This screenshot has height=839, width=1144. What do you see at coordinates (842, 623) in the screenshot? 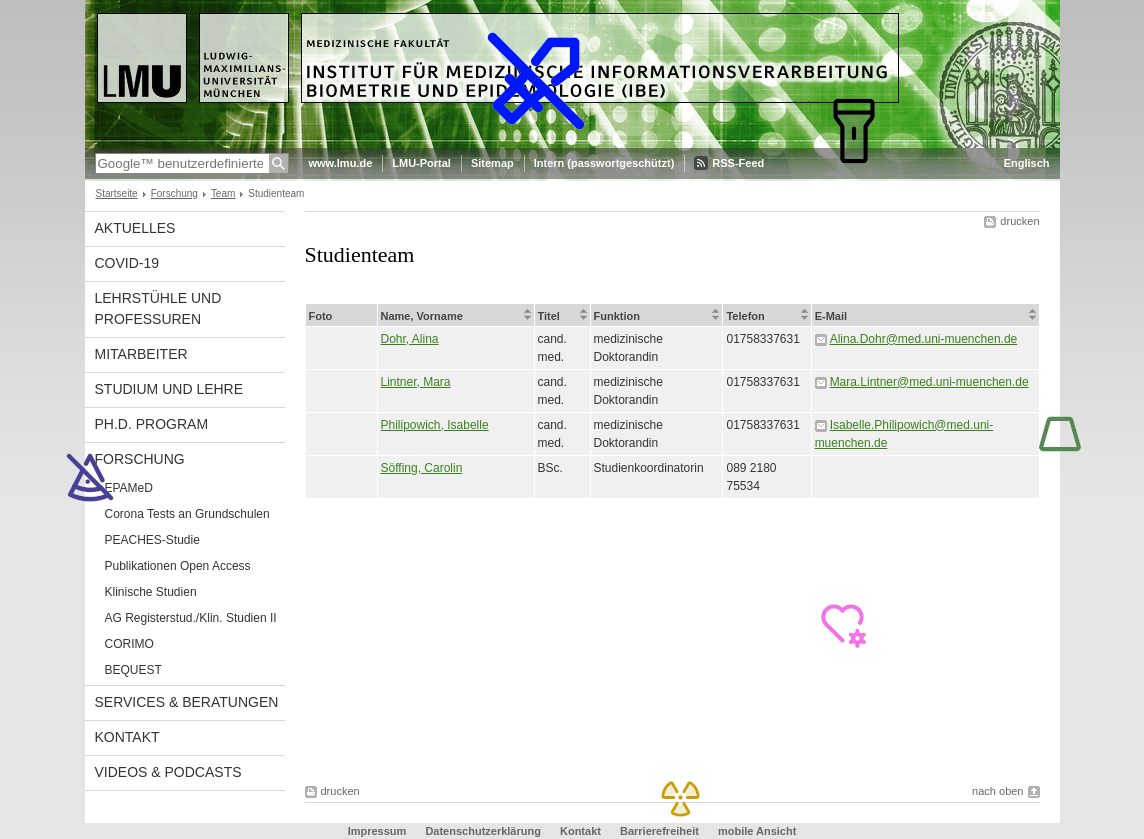
I see `manage favorites settings` at bounding box center [842, 623].